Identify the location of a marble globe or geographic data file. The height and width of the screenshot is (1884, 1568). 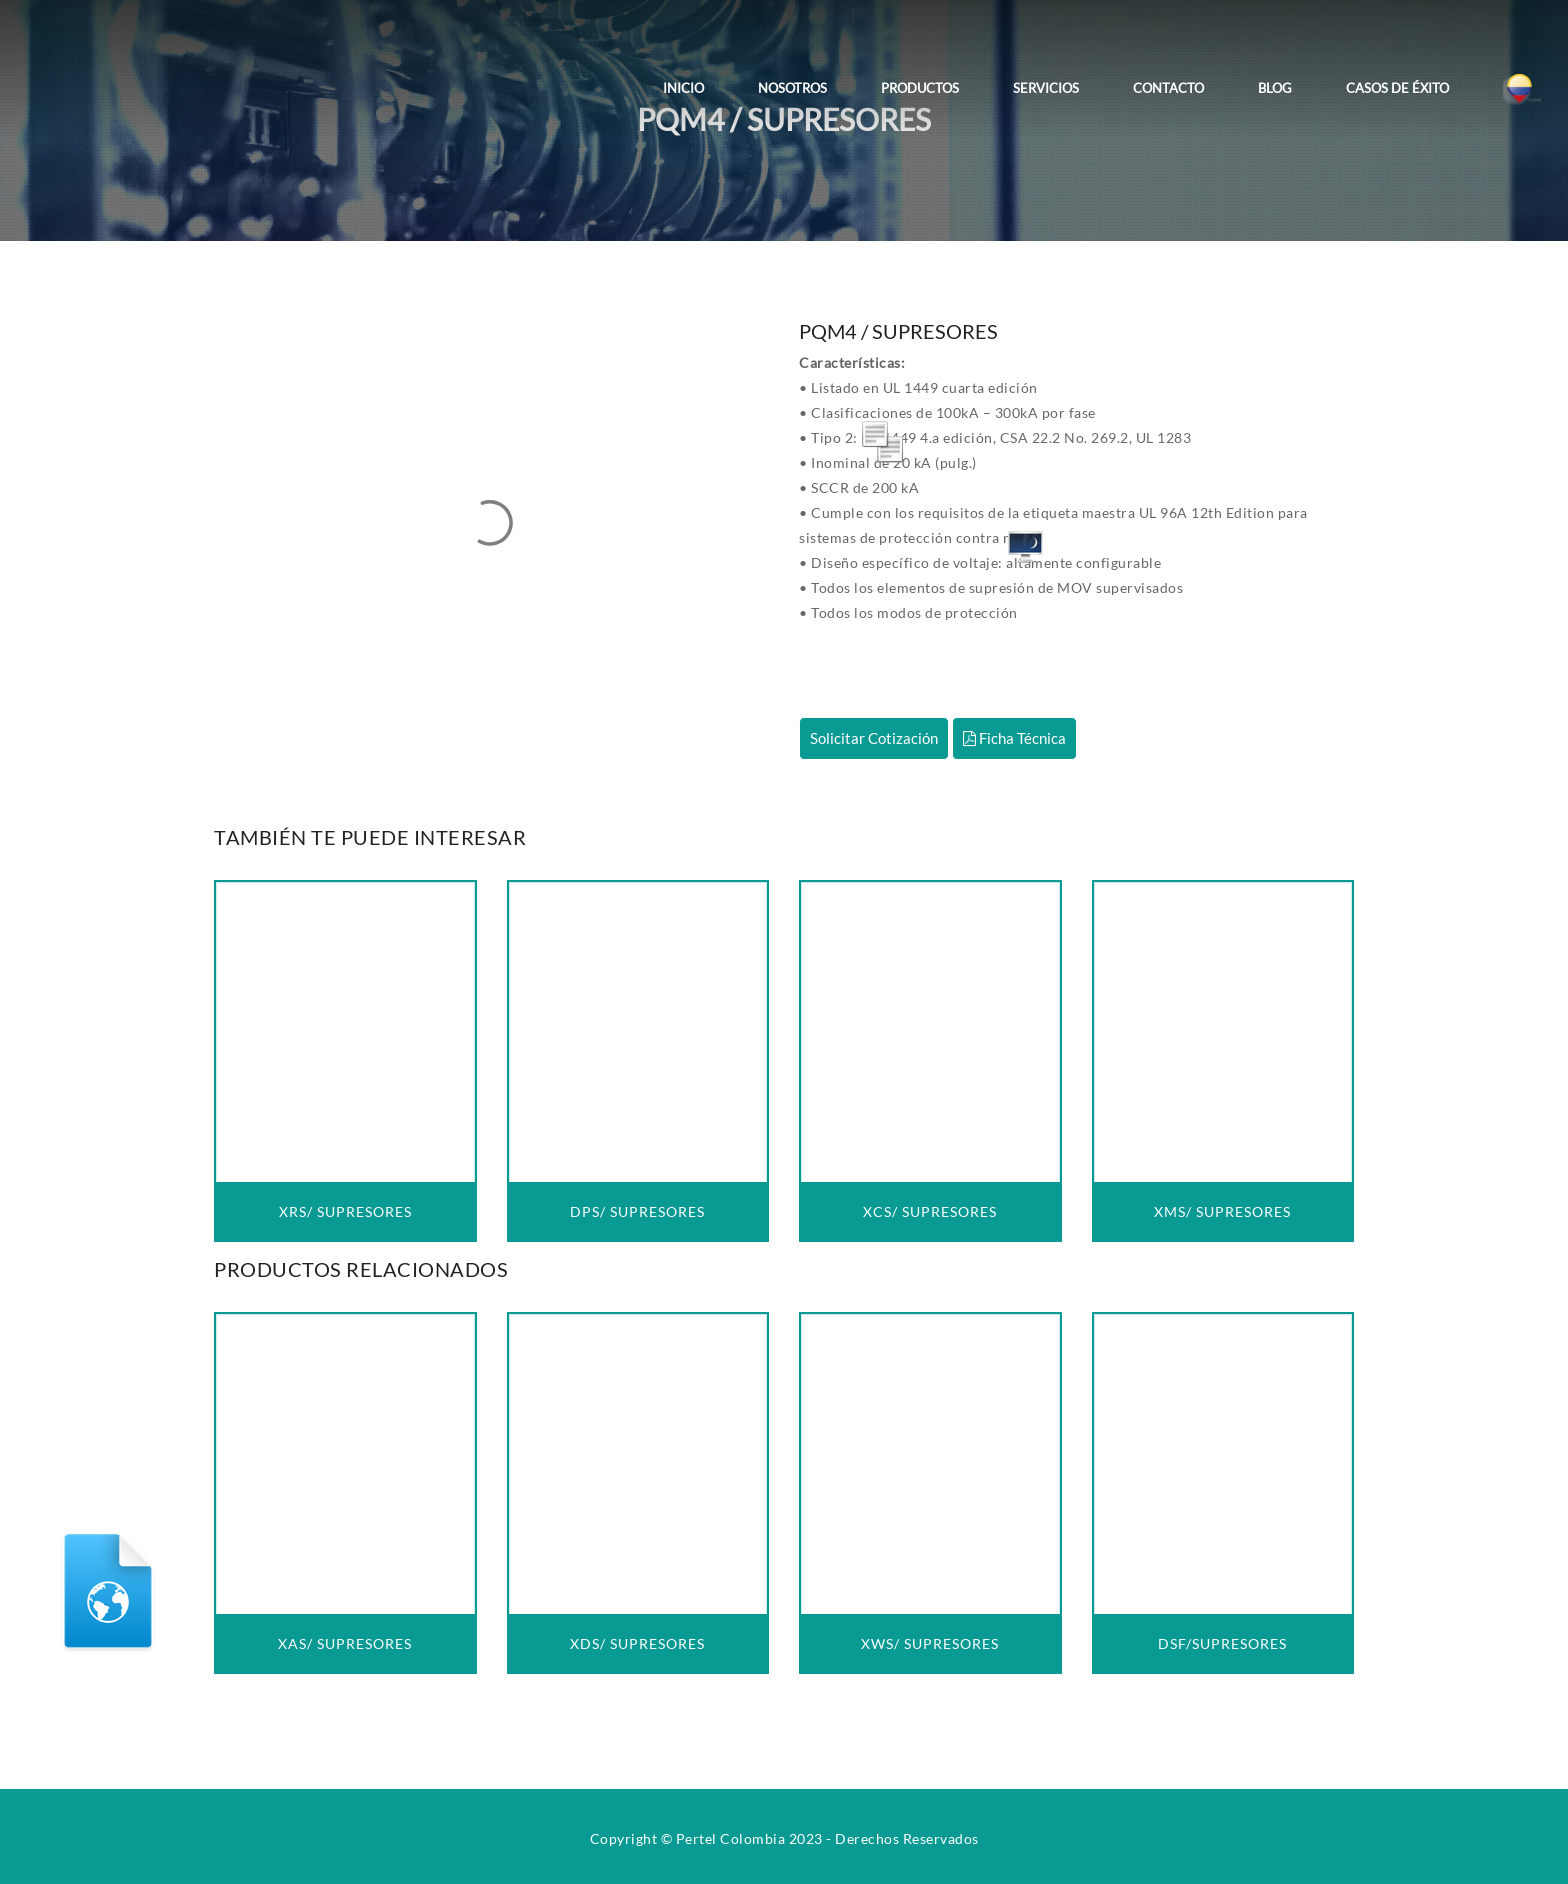
(108, 1593).